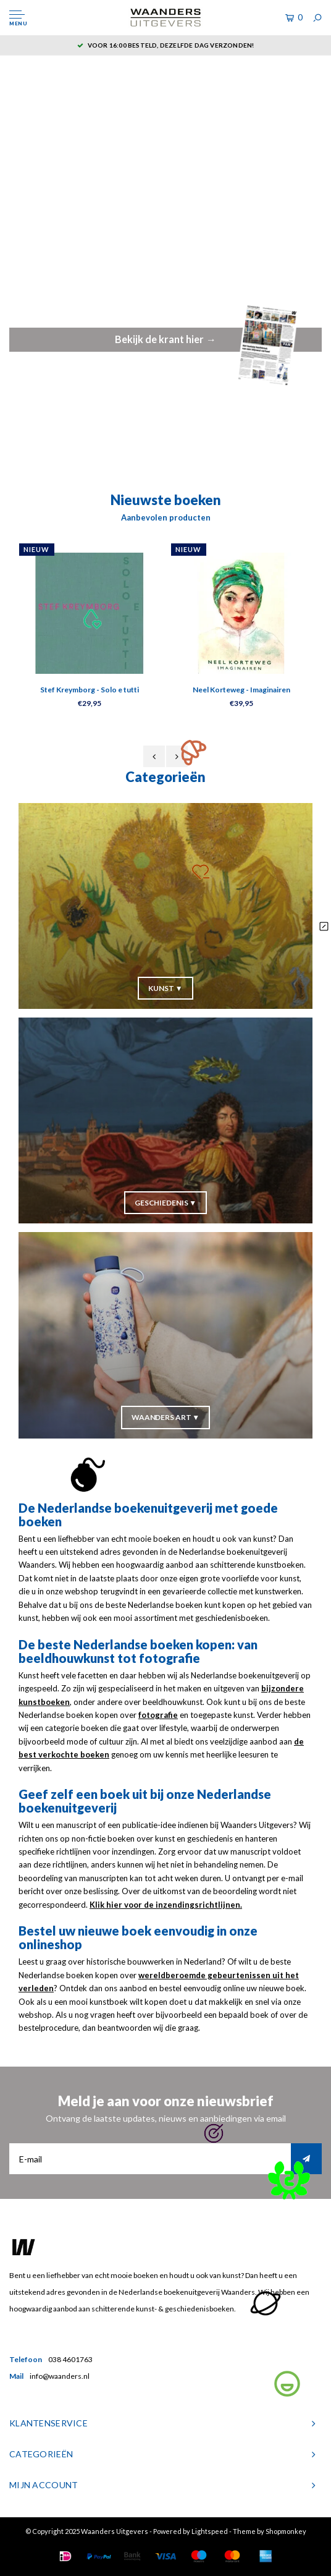 This screenshot has width=331, height=2576. What do you see at coordinates (266, 2303) in the screenshot?
I see `explore global or worldwide content` at bounding box center [266, 2303].